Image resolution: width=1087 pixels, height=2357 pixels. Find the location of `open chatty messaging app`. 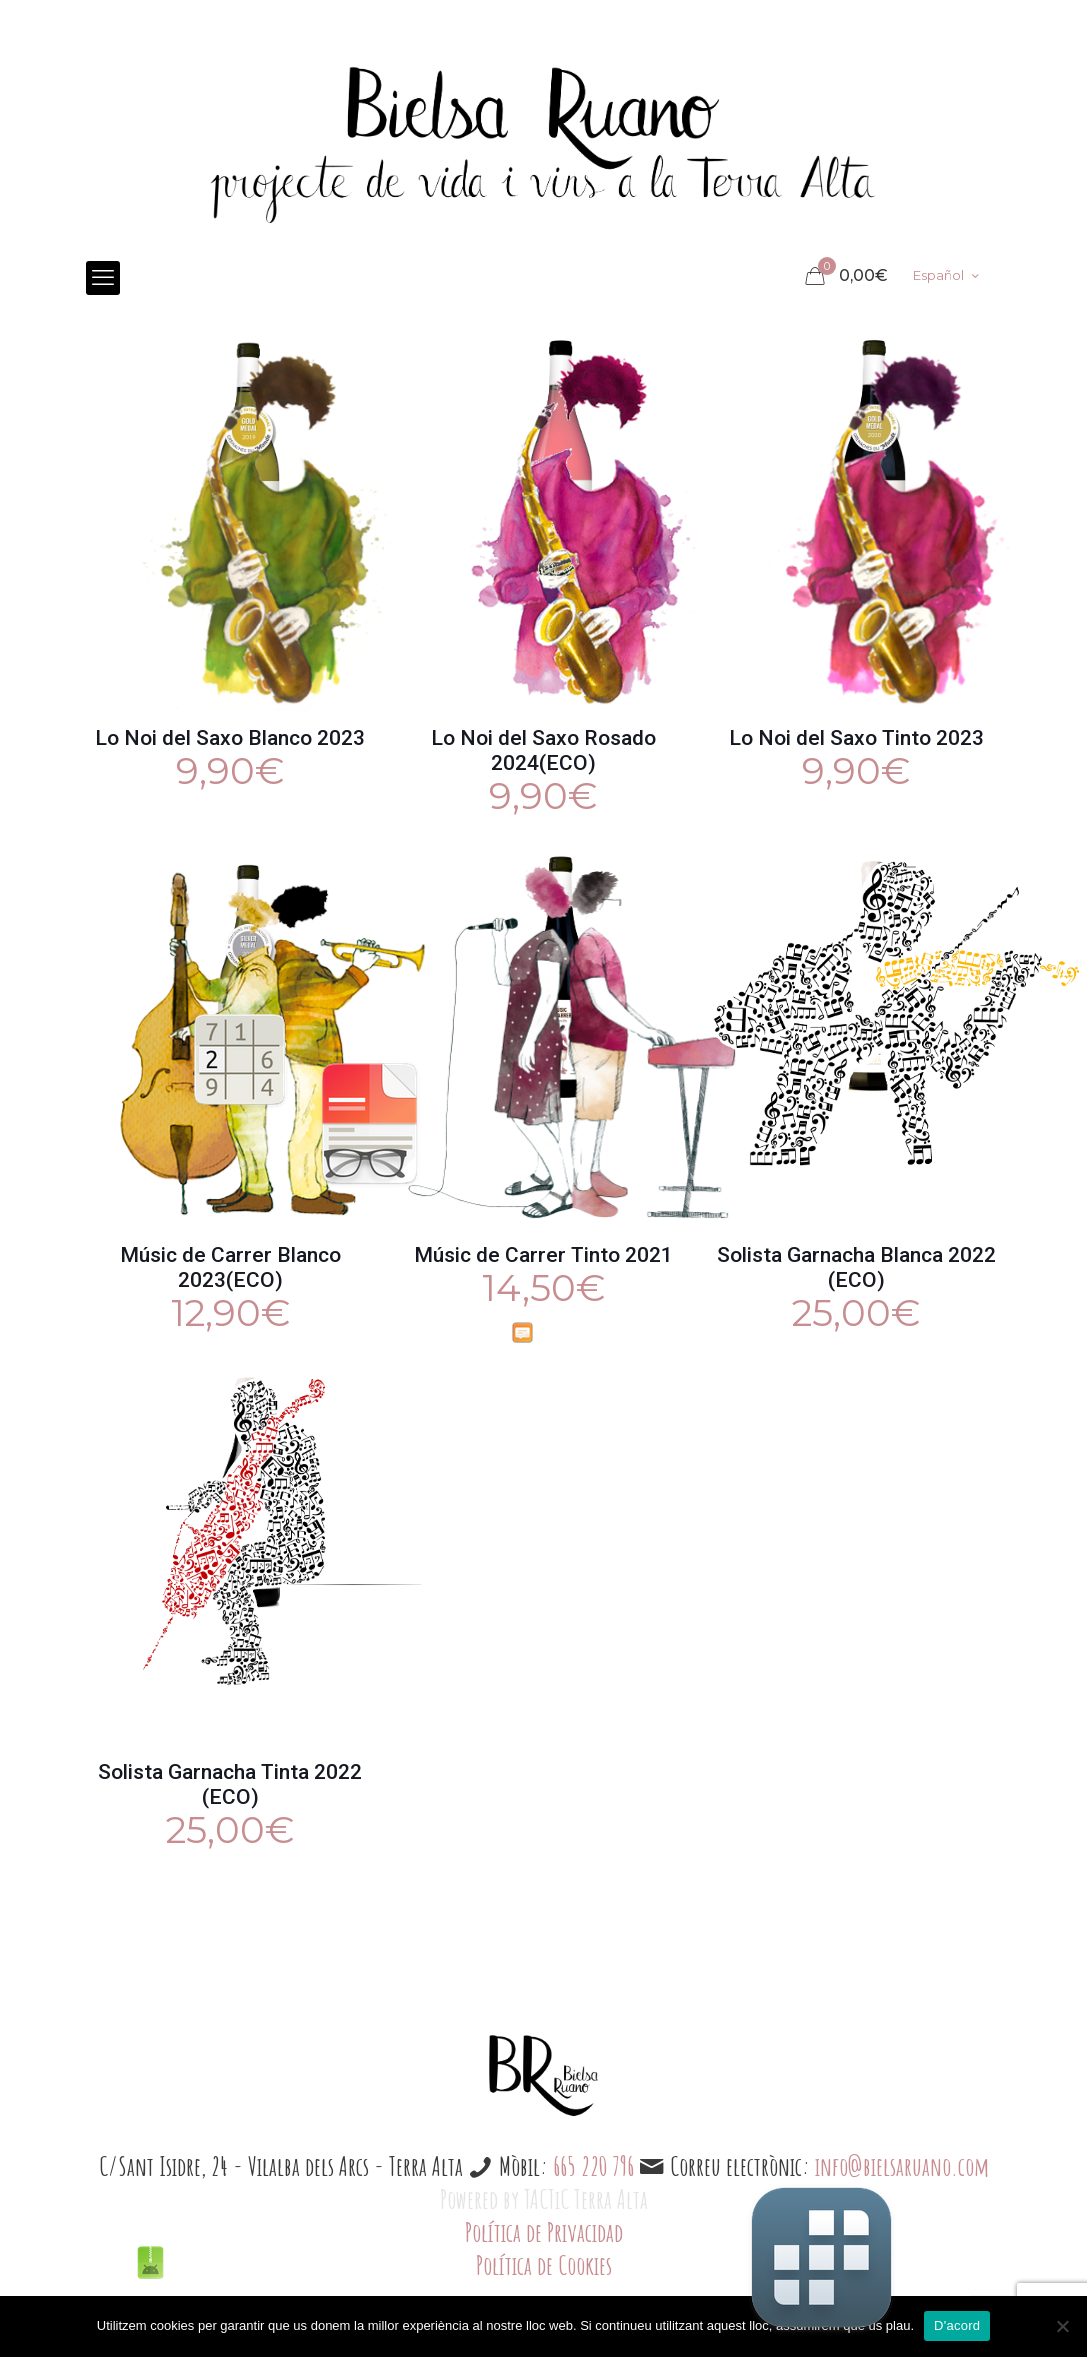

open chatty messaging app is located at coordinates (522, 1332).